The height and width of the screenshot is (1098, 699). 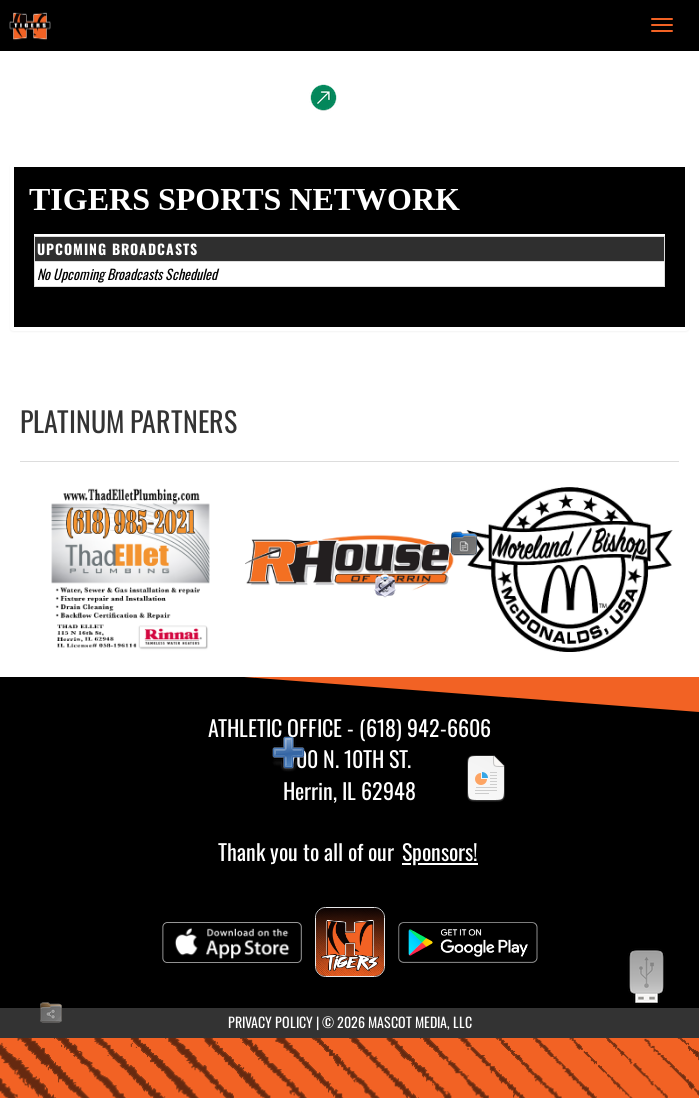 What do you see at coordinates (646, 976) in the screenshot?
I see `removable USB storage device` at bounding box center [646, 976].